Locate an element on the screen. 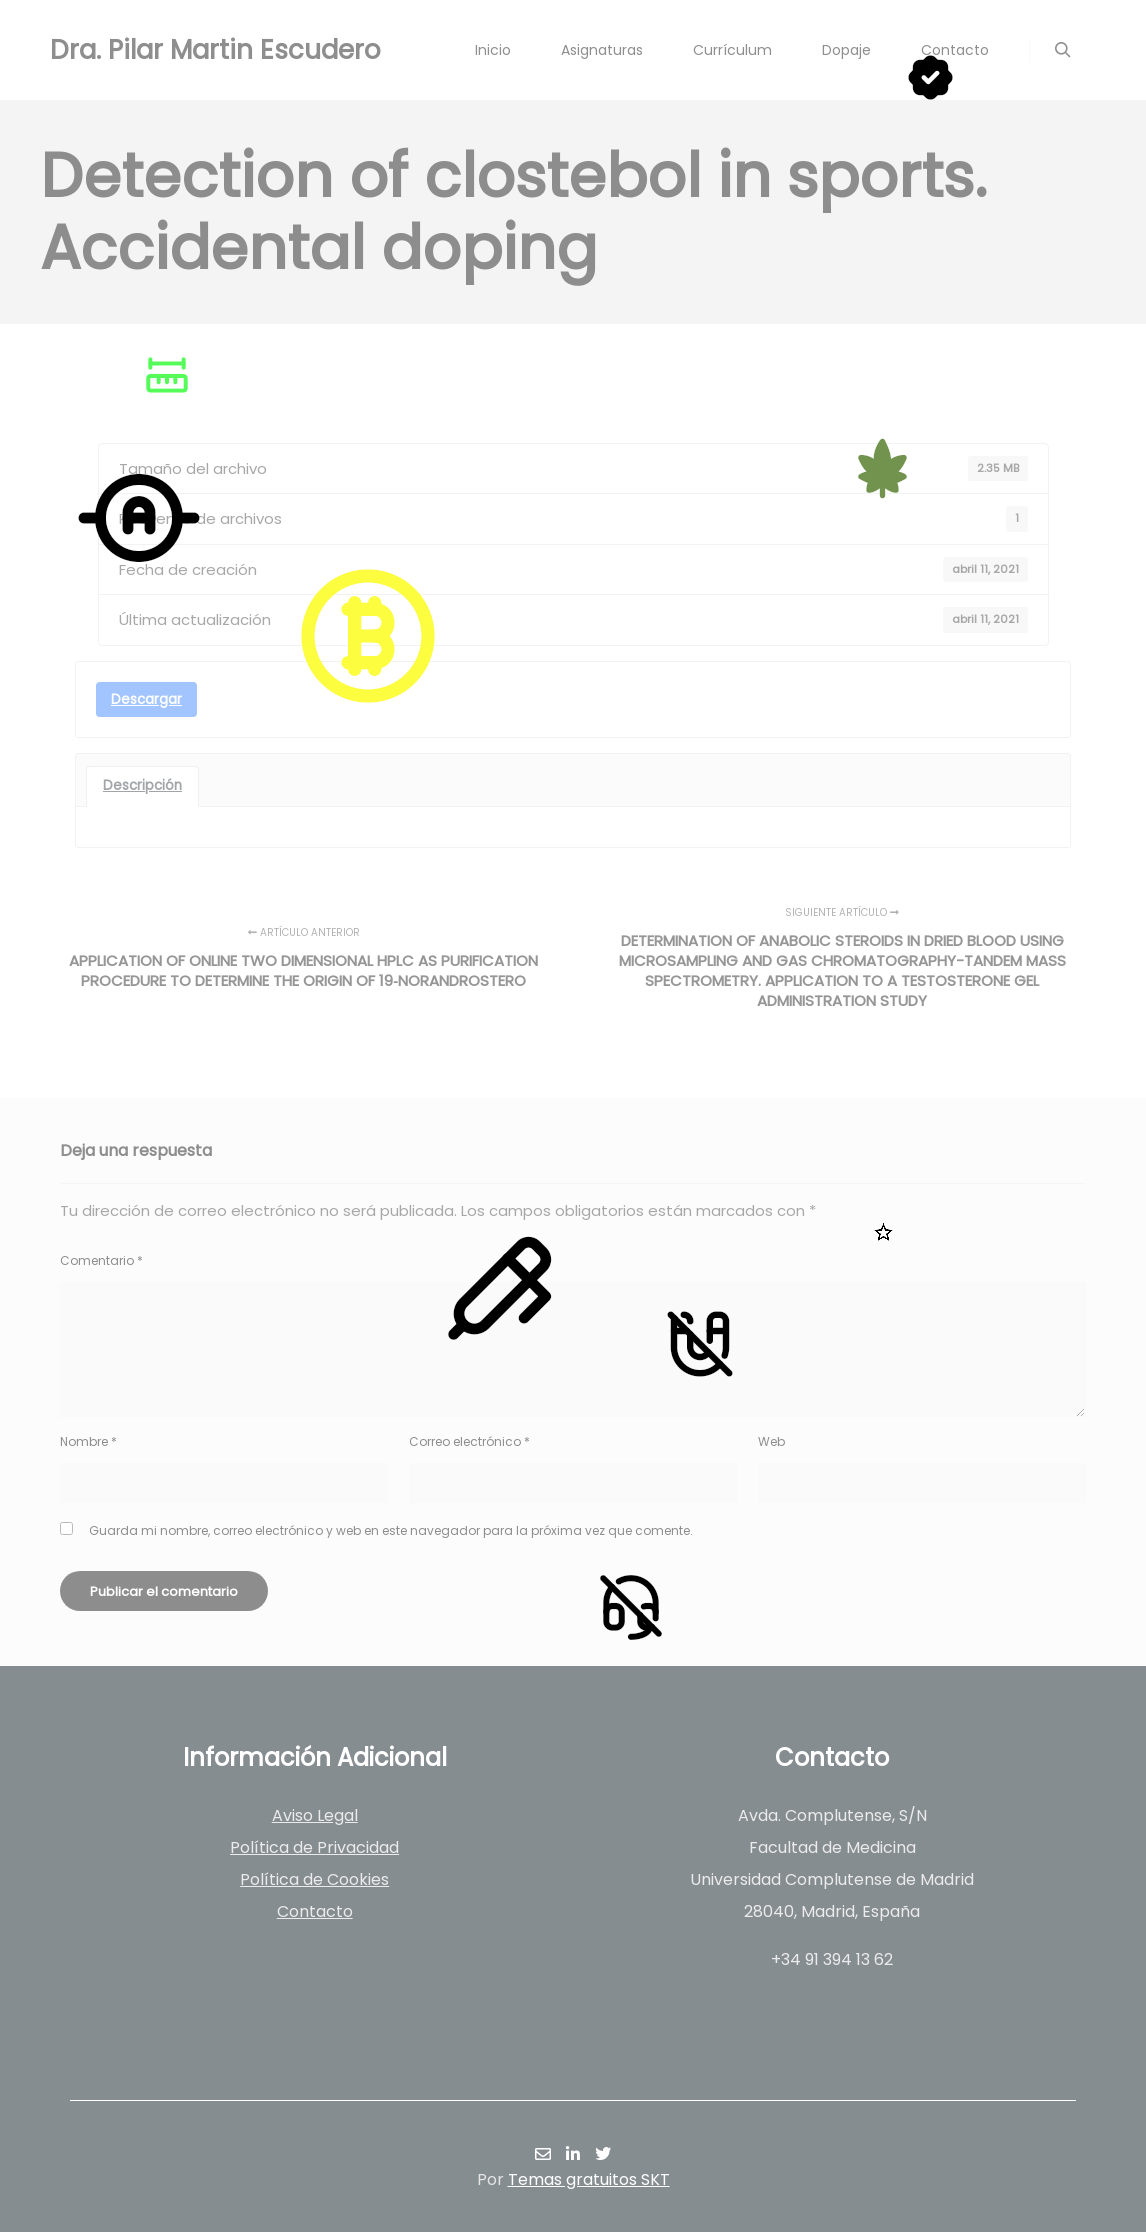 Image resolution: width=1146 pixels, height=2232 pixels. mute or disable headset audio is located at coordinates (631, 1606).